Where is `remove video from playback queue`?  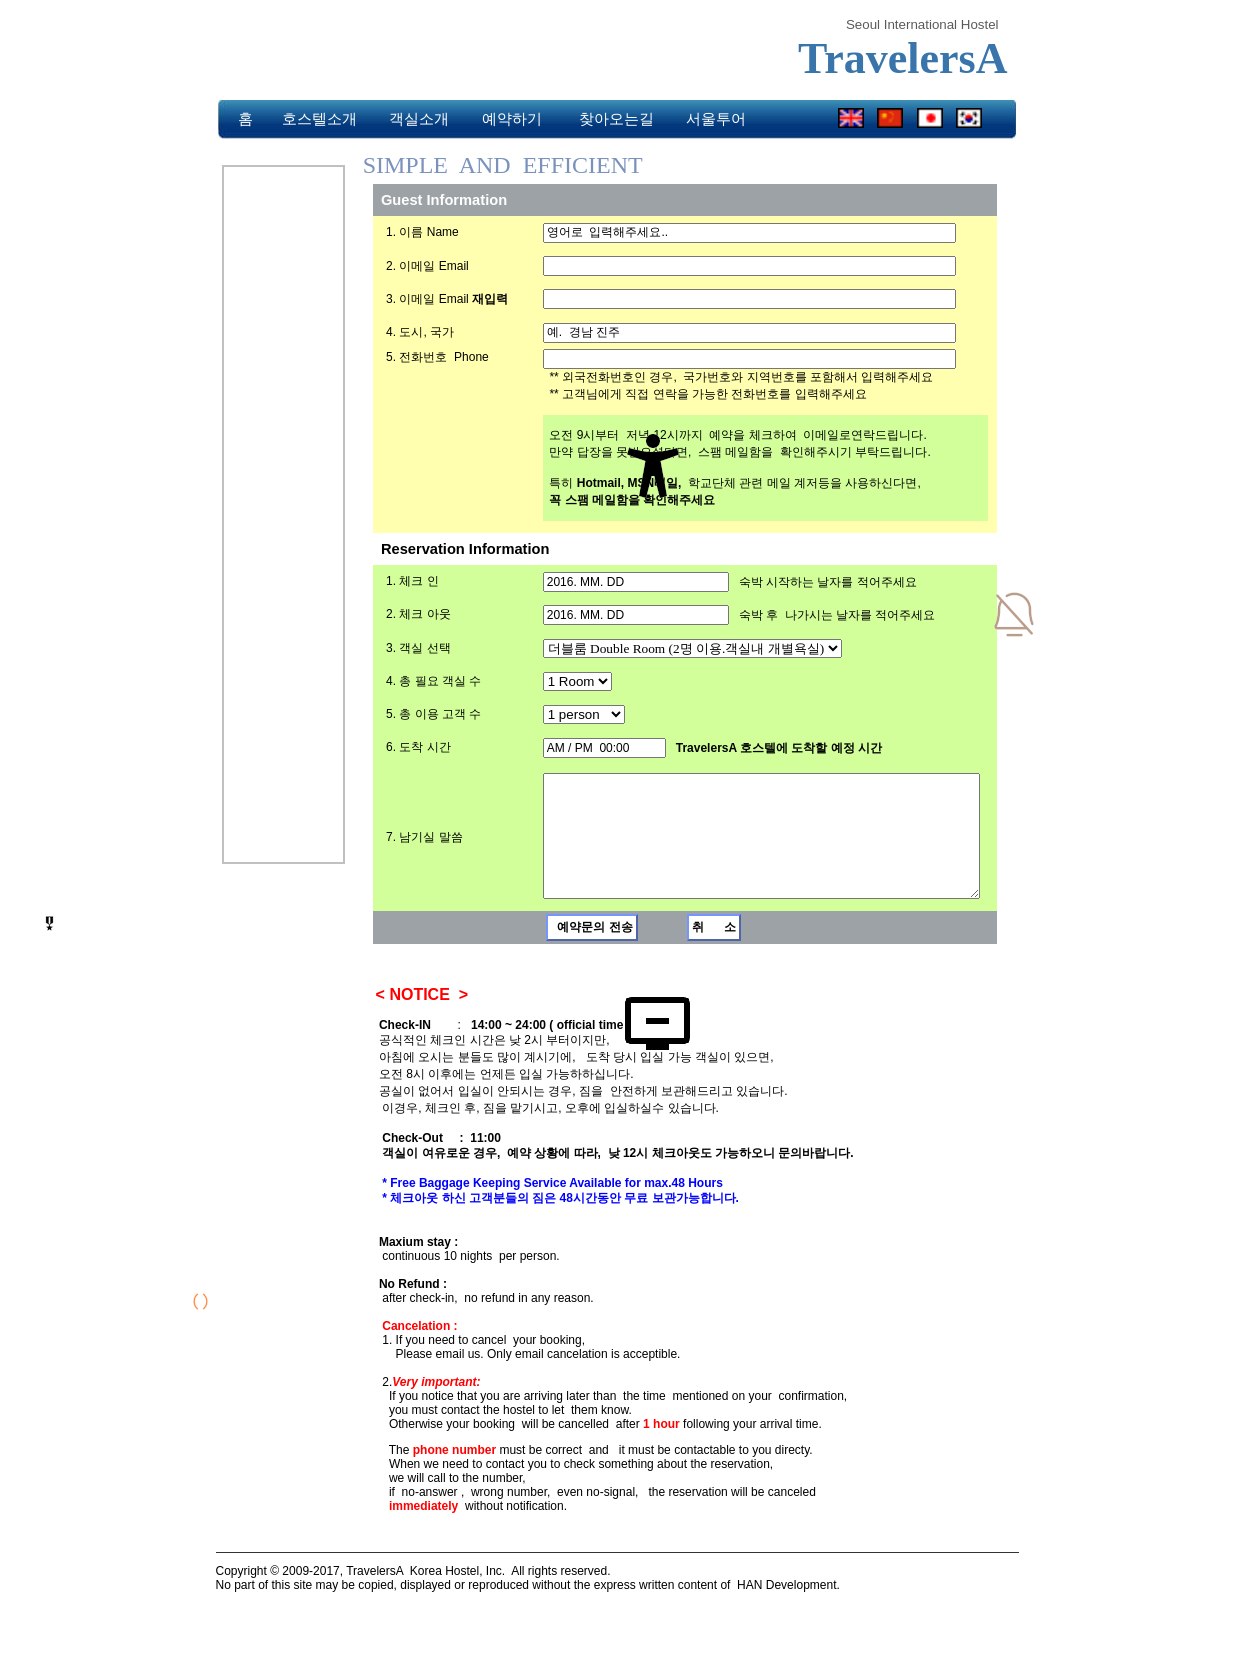
remove video from playback queue is located at coordinates (657, 1023).